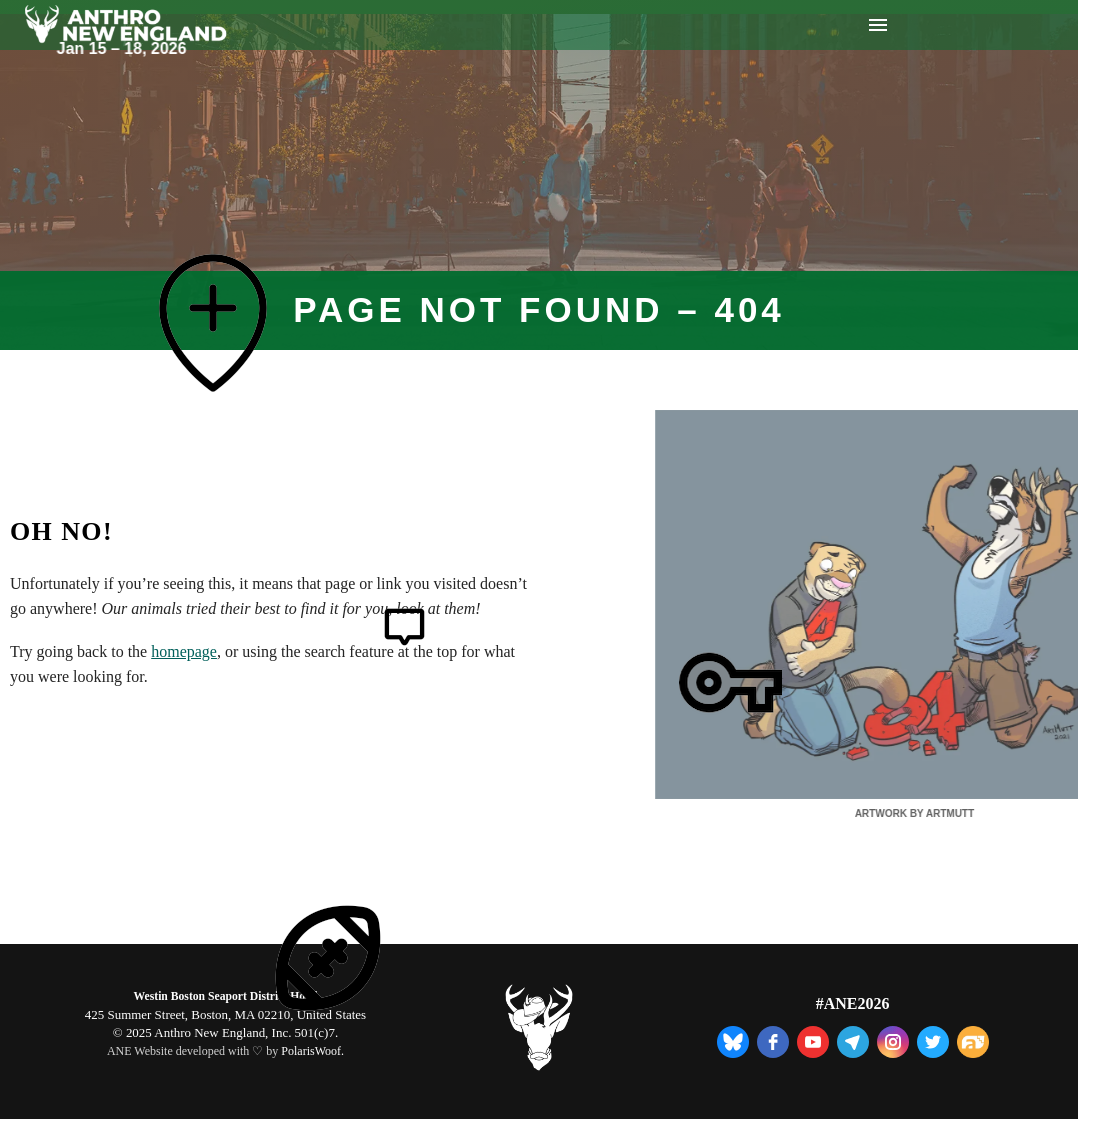 Image resolution: width=1093 pixels, height=1125 pixels. What do you see at coordinates (404, 625) in the screenshot?
I see `open chat or messaging` at bounding box center [404, 625].